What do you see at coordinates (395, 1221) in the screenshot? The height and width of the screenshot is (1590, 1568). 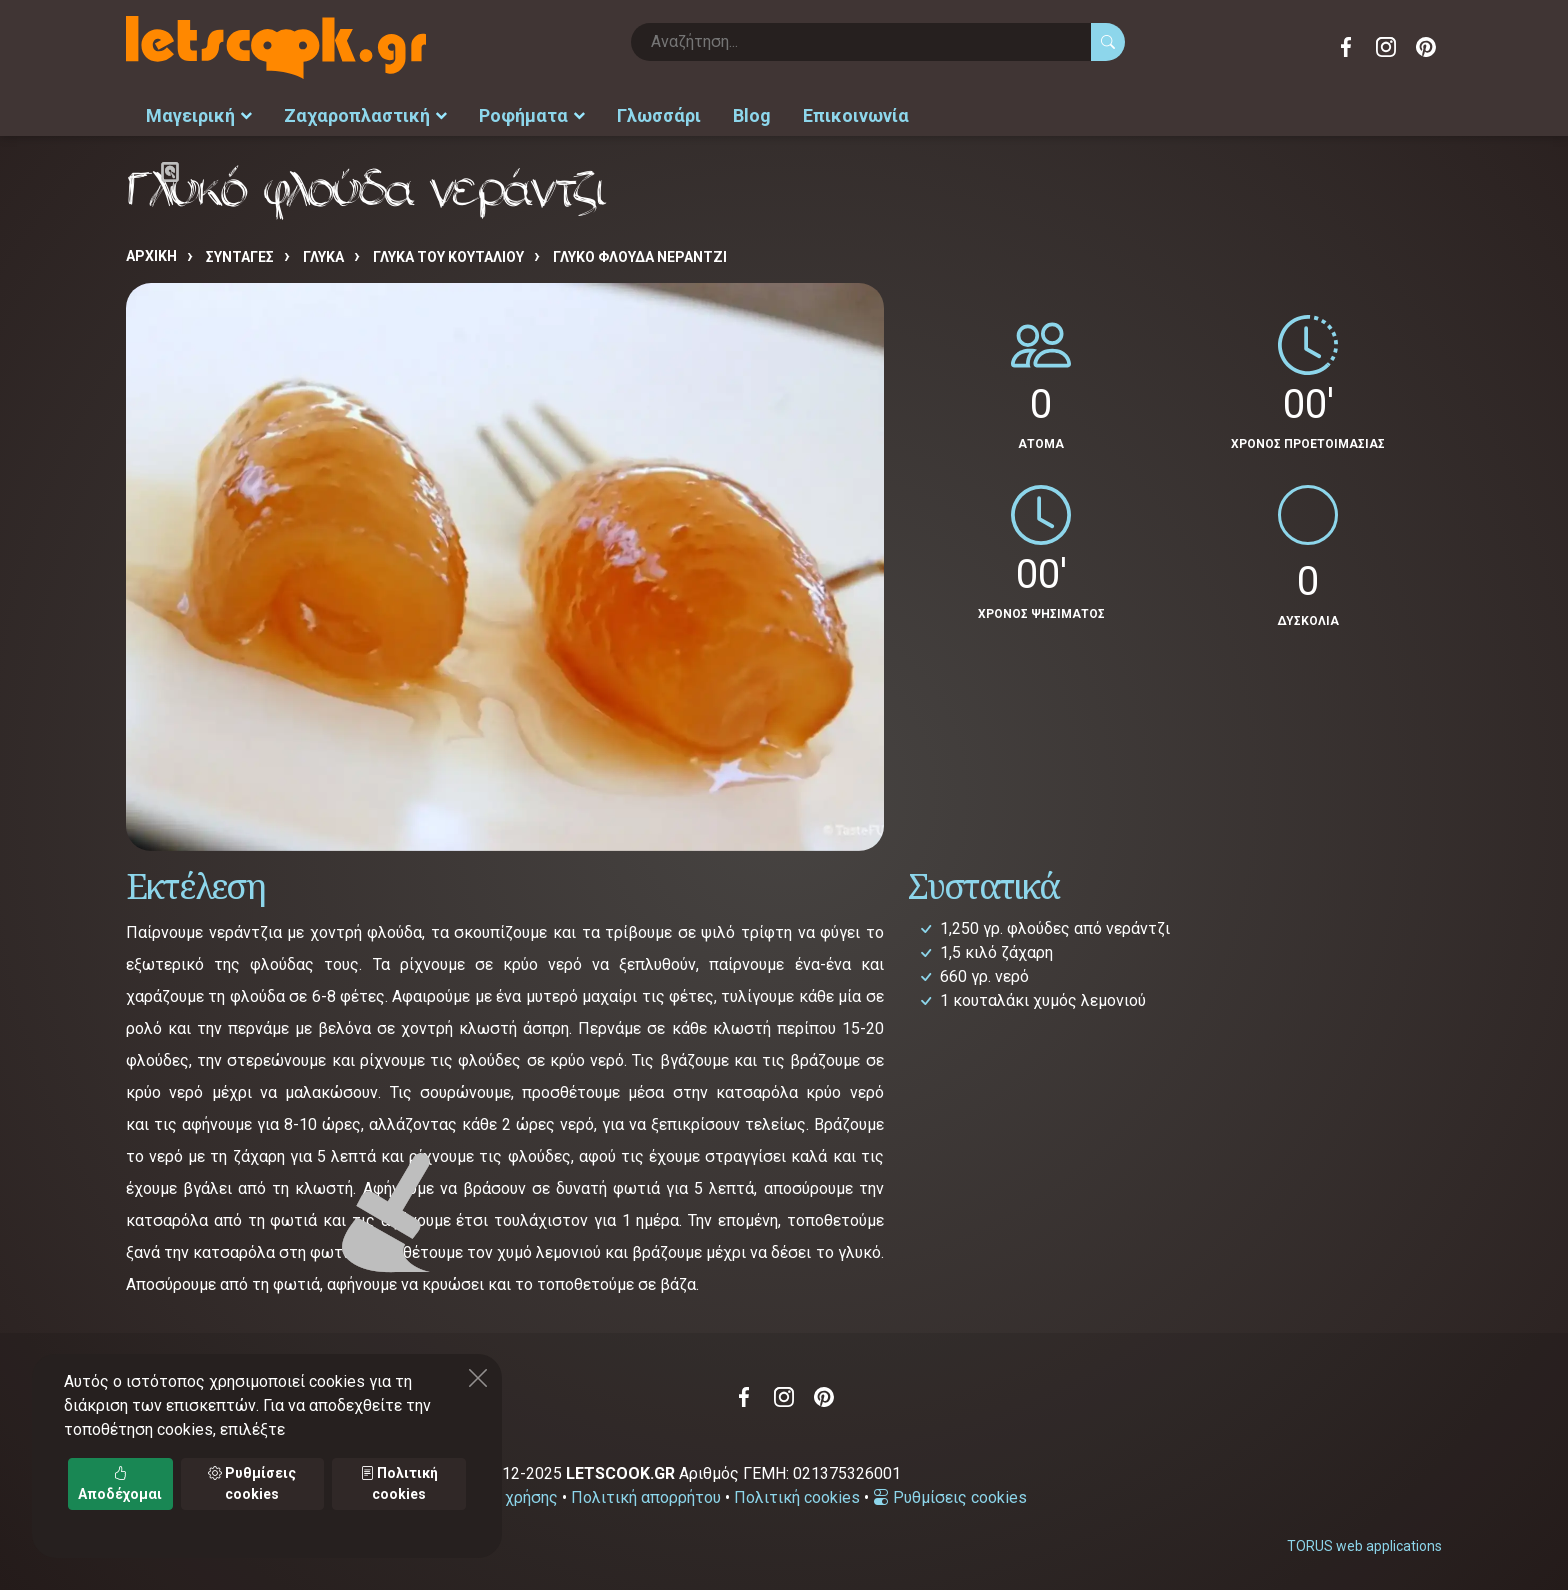 I see `clear all items or entries` at bounding box center [395, 1221].